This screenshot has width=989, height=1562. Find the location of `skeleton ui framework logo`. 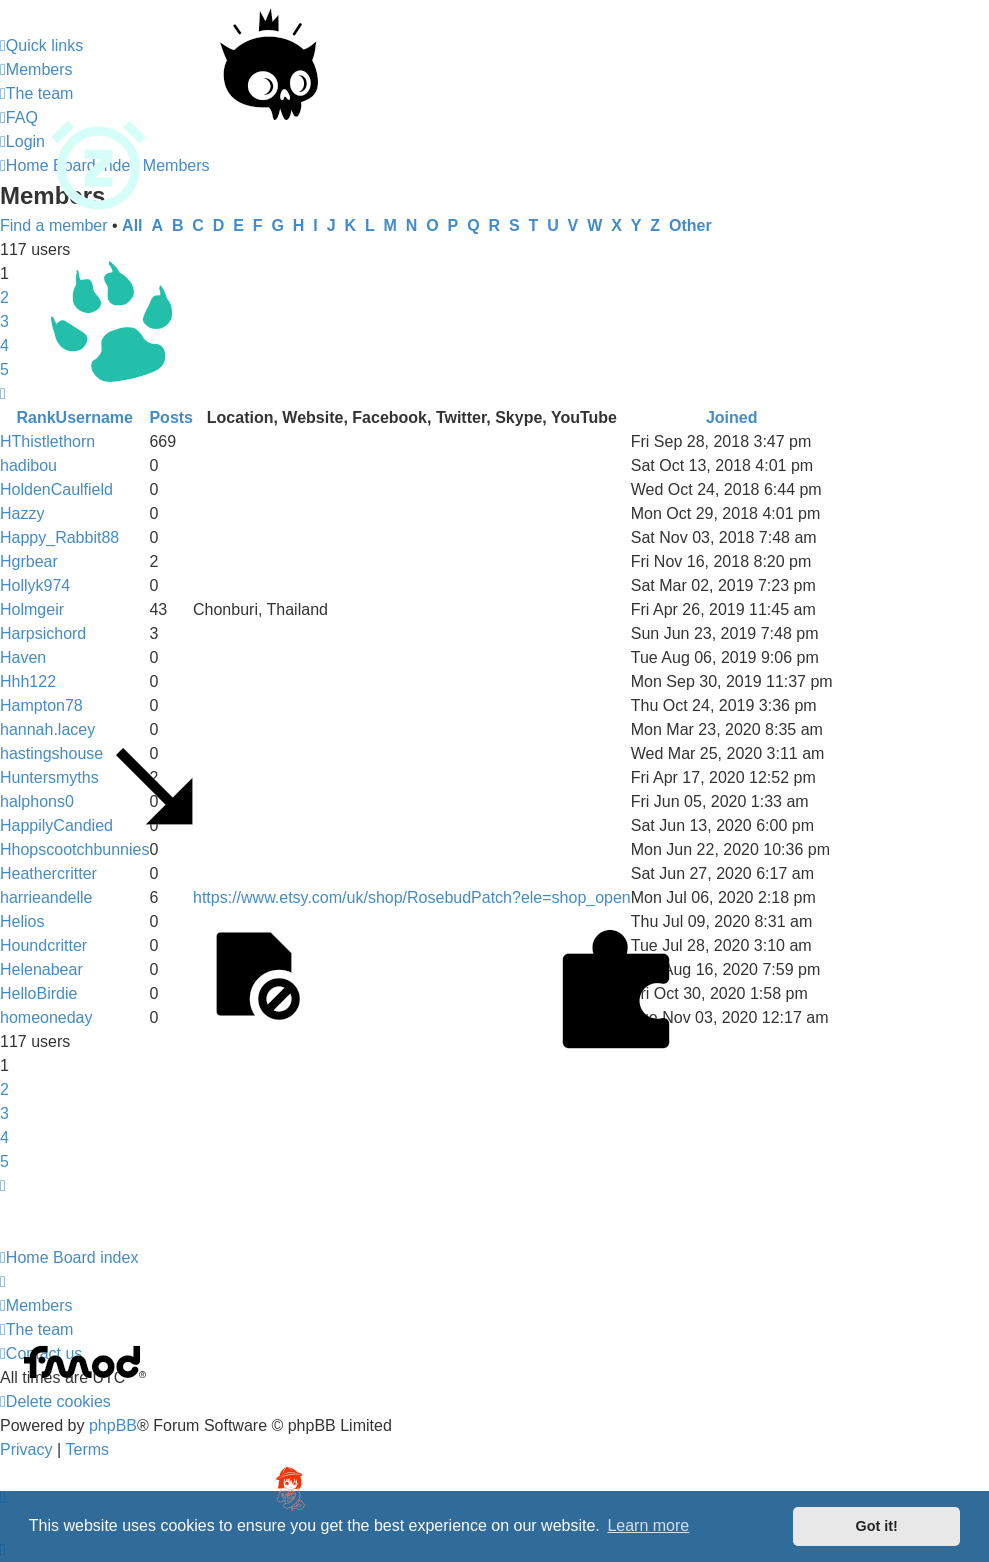

skeleton ui framework logo is located at coordinates (269, 64).